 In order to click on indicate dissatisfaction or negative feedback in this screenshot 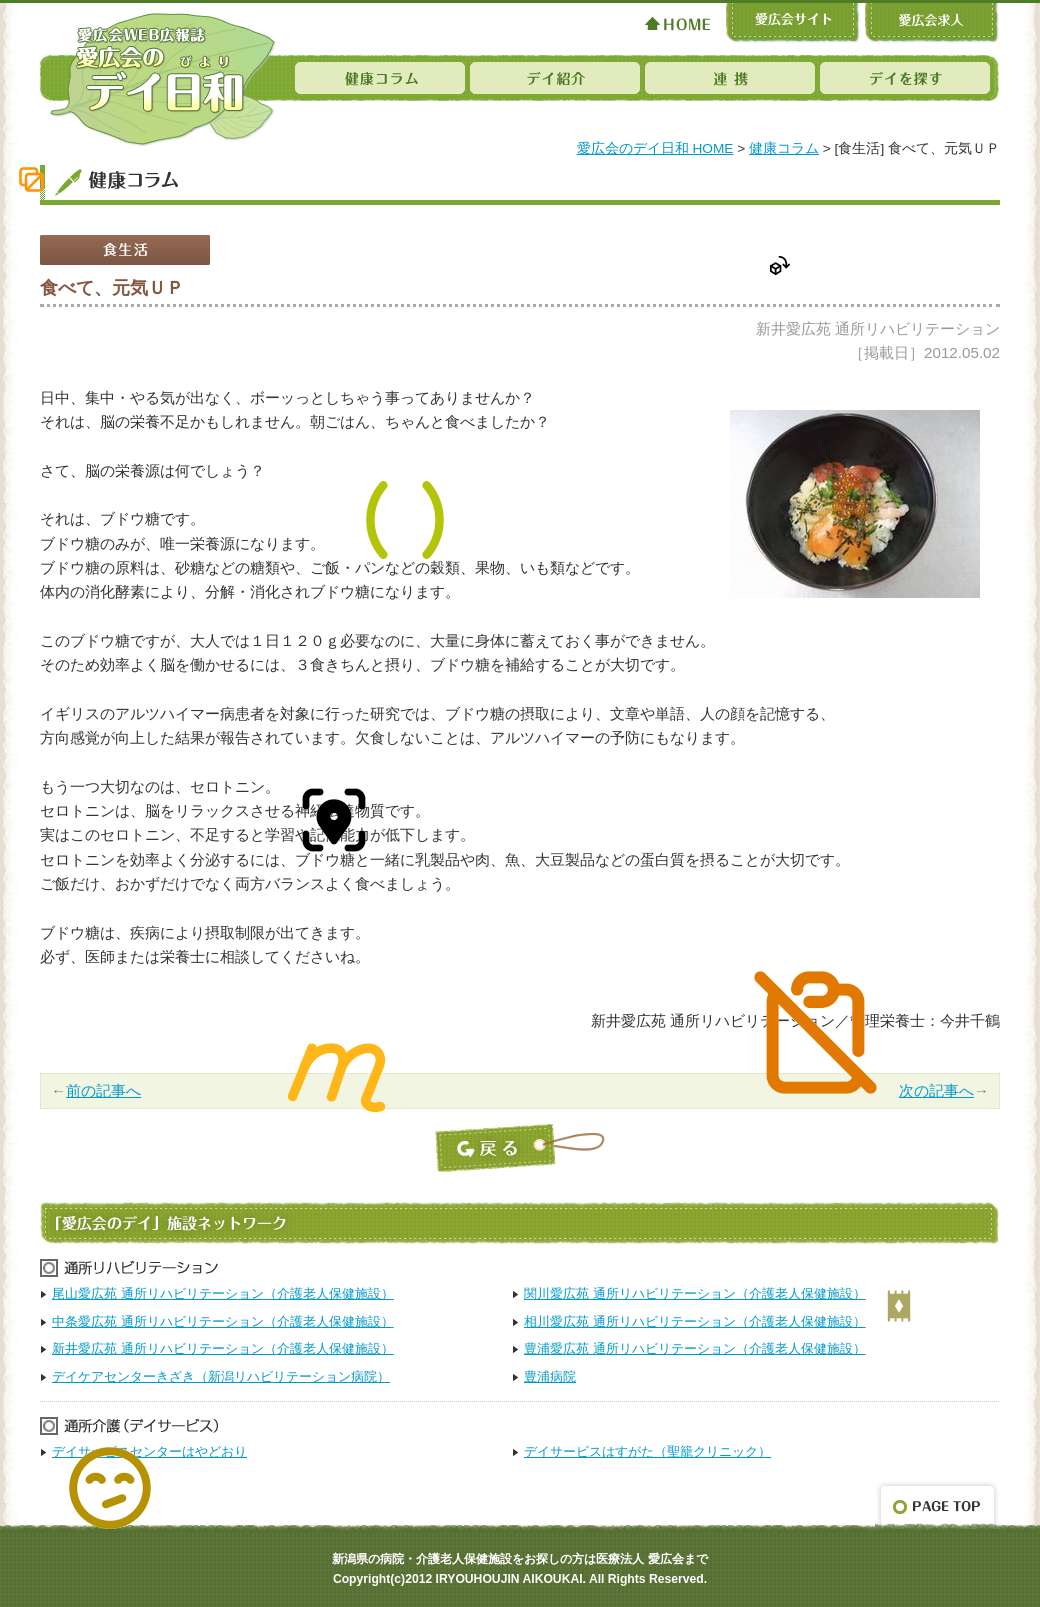, I will do `click(110, 1488)`.